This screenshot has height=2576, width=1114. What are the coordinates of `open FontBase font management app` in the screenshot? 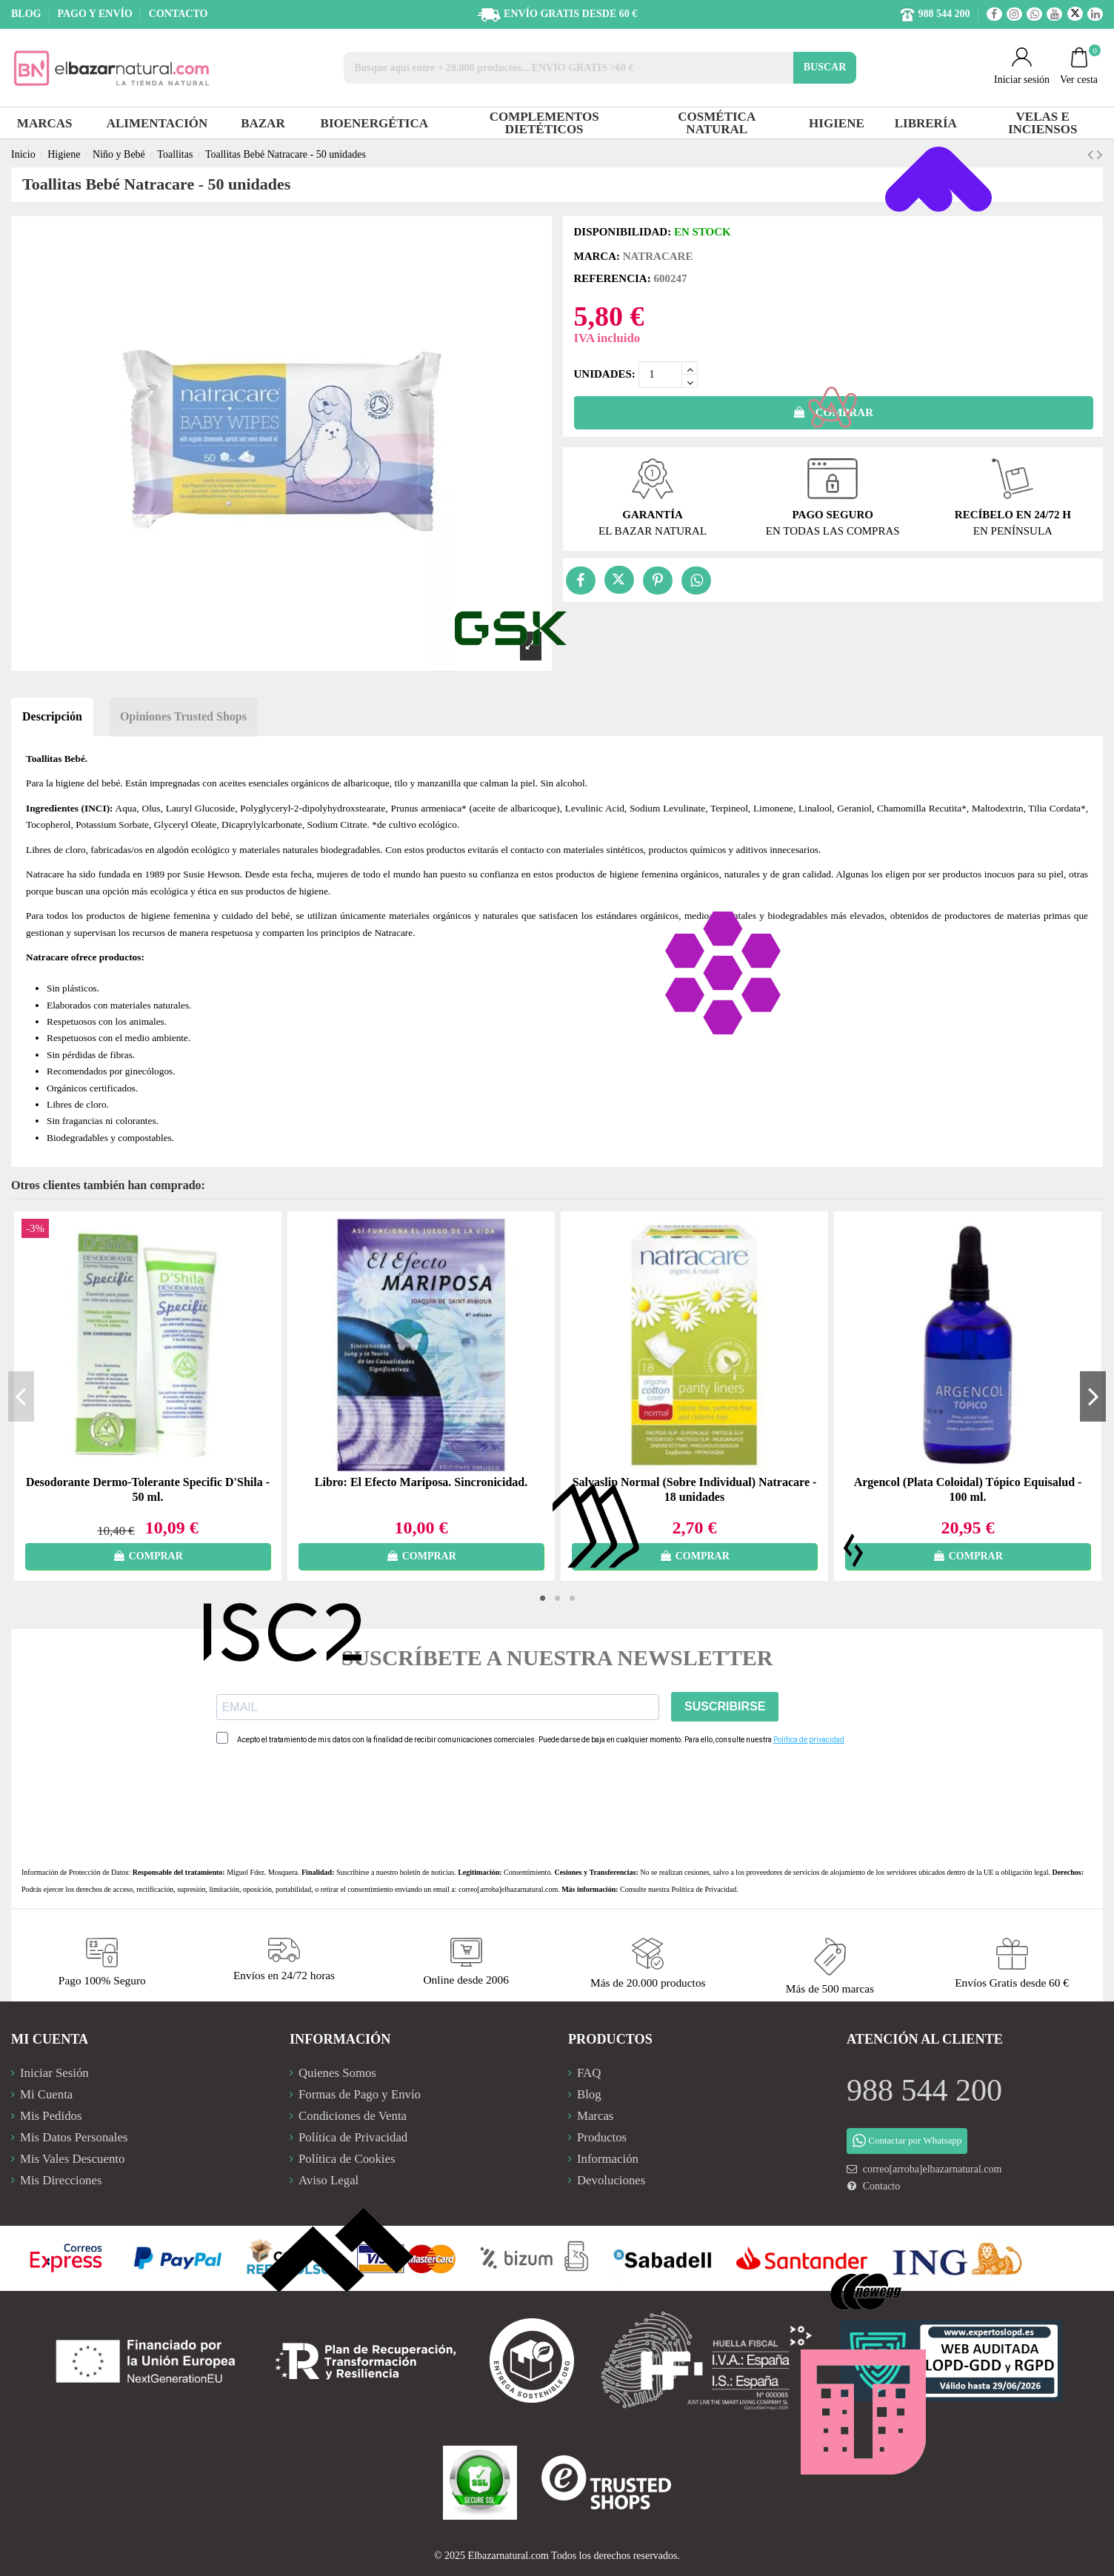 It's located at (938, 179).